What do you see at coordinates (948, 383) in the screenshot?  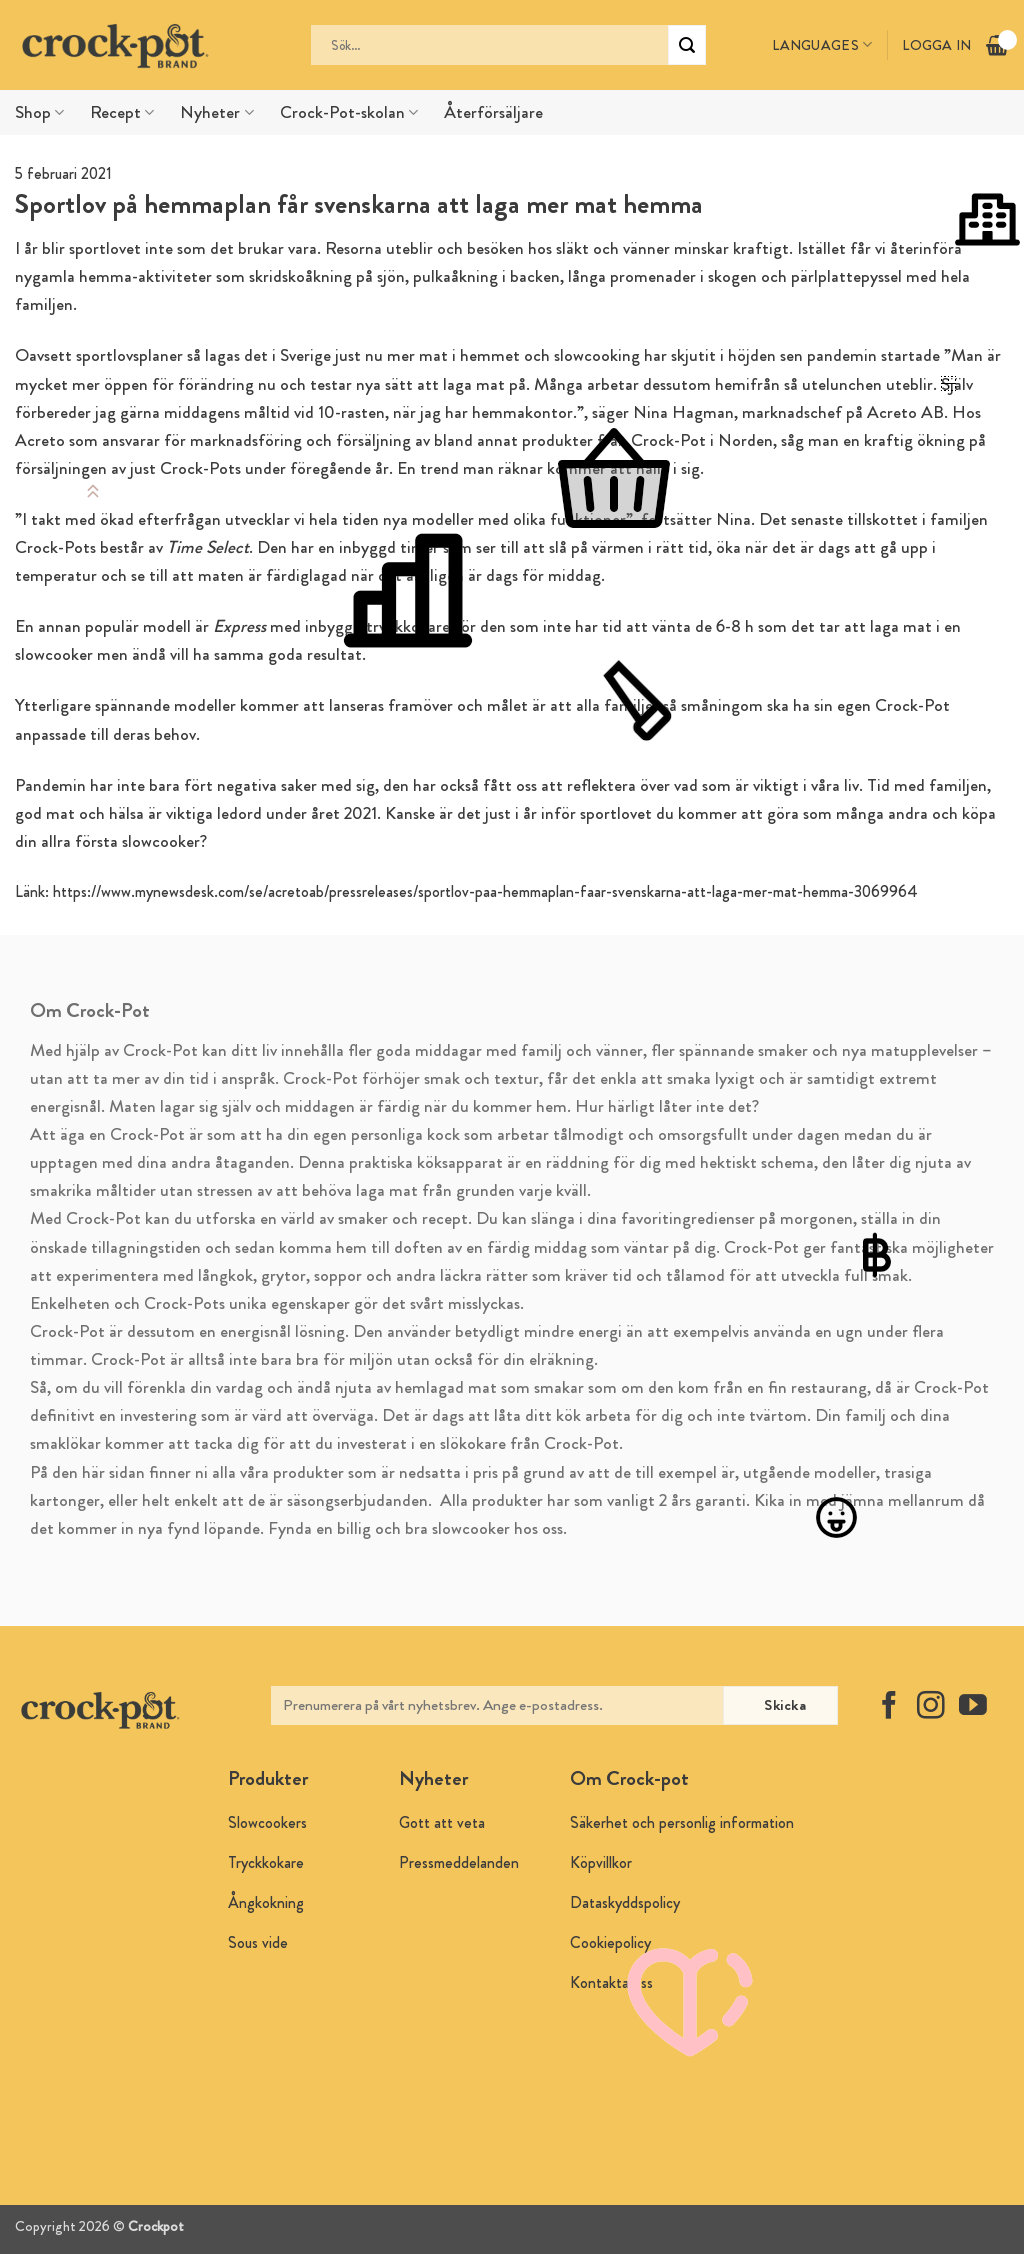 I see `add horizontal border to selected cells` at bounding box center [948, 383].